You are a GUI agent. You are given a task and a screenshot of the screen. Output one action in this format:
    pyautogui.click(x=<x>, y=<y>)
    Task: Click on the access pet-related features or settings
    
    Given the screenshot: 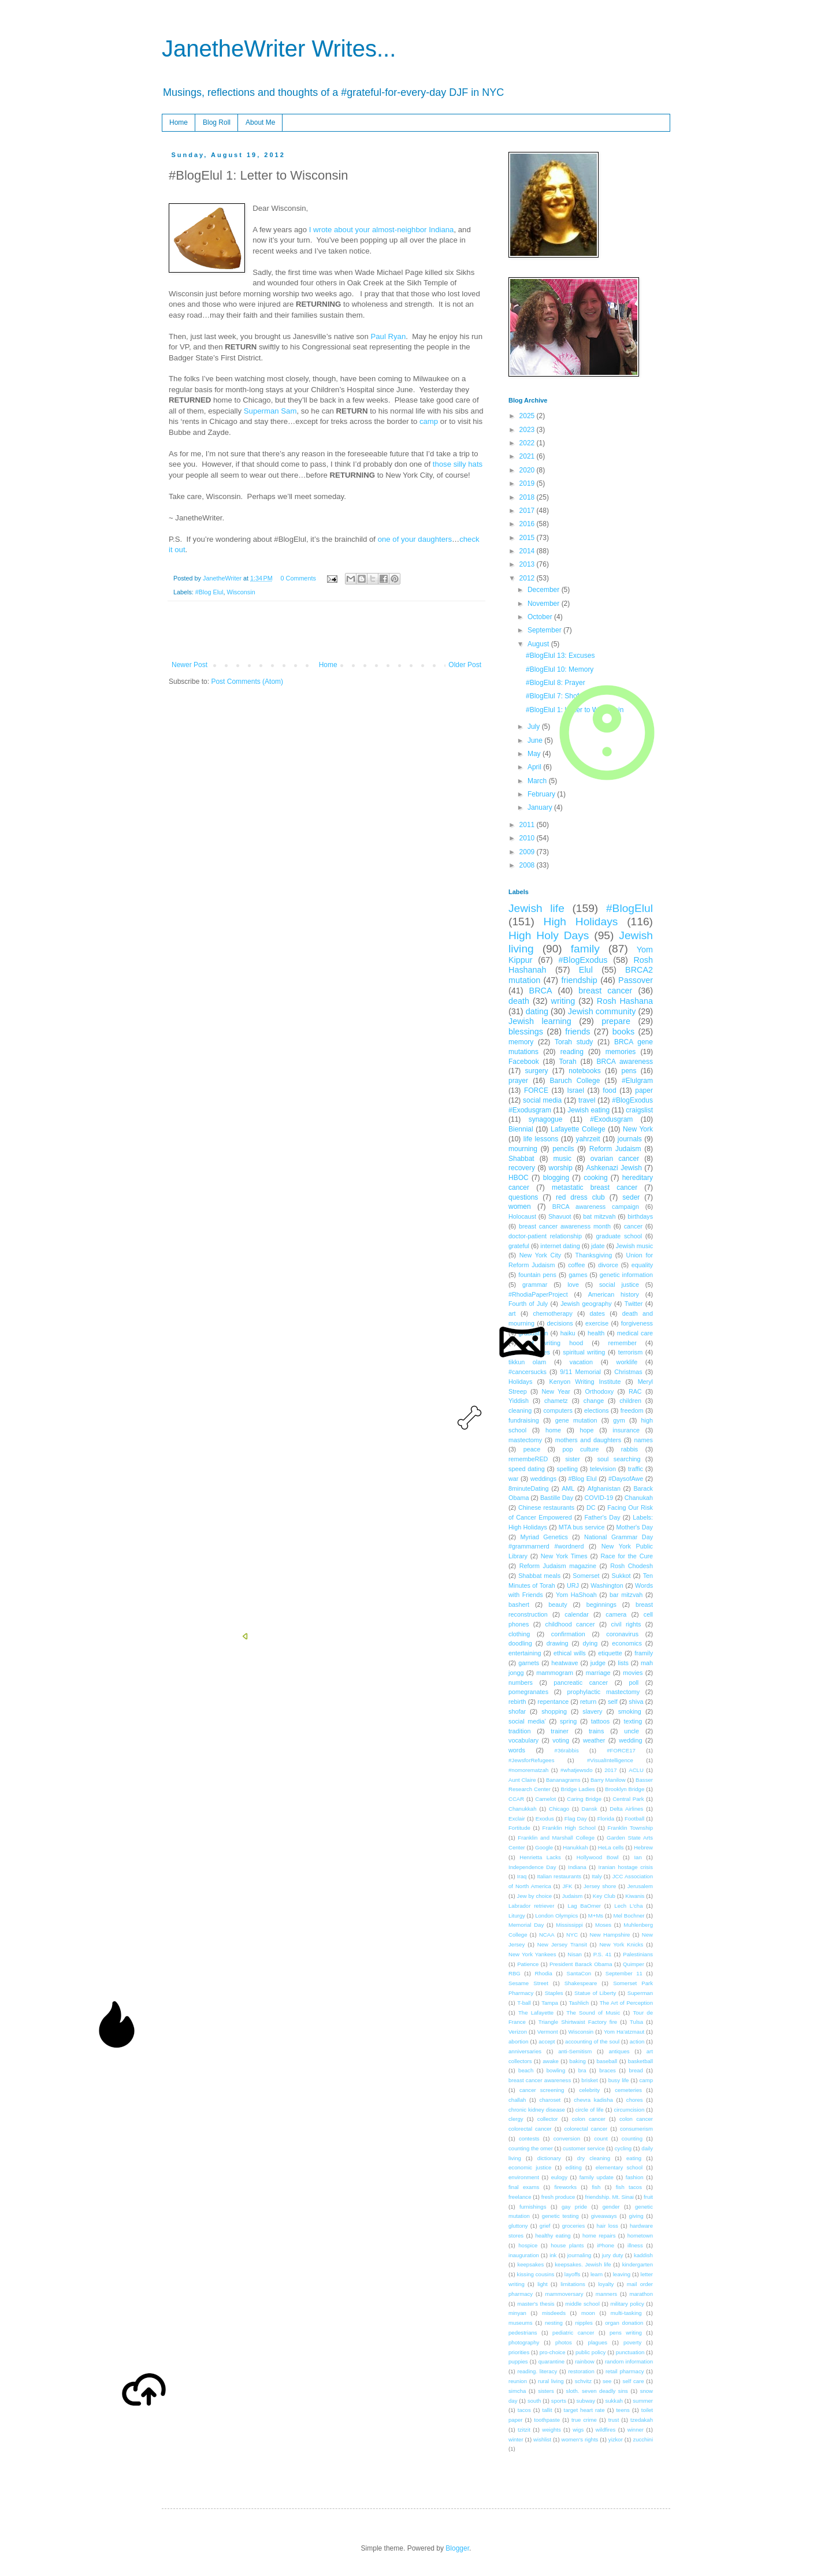 What is the action you would take?
    pyautogui.click(x=469, y=1417)
    